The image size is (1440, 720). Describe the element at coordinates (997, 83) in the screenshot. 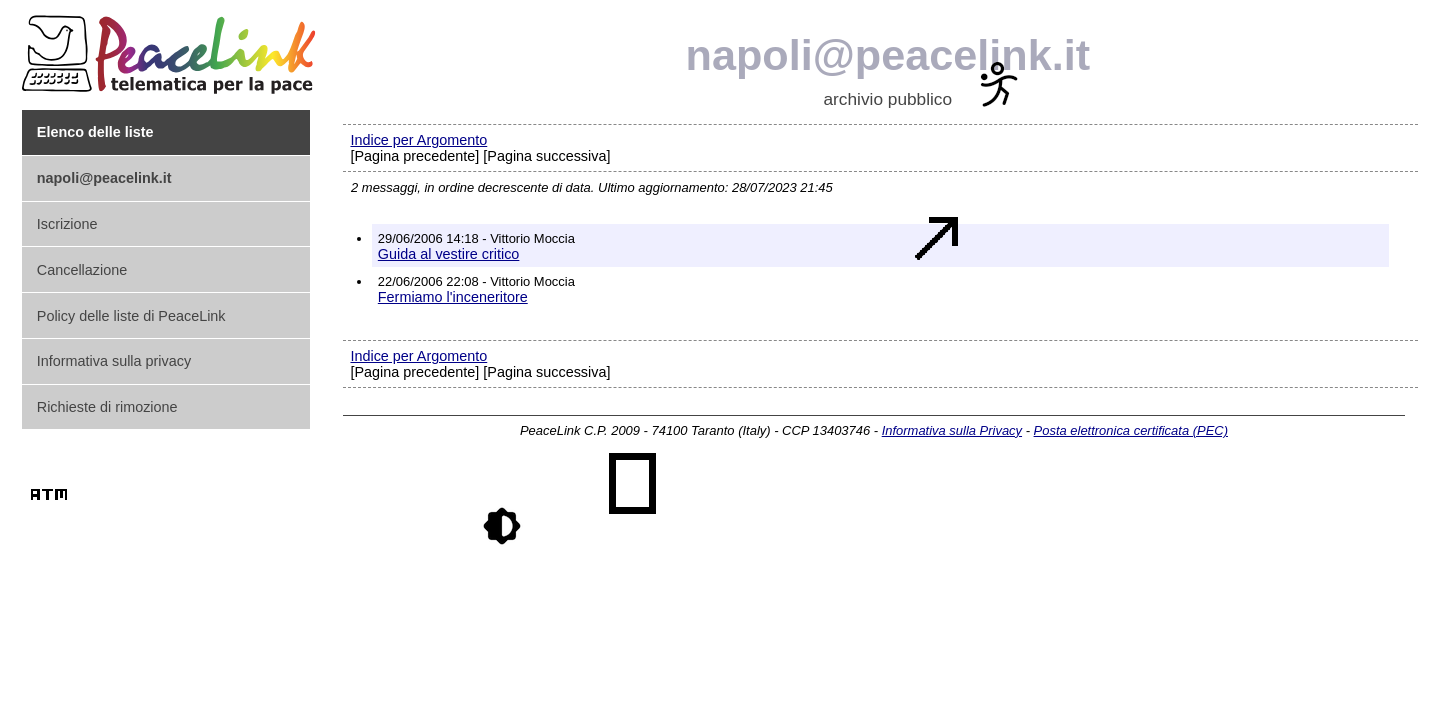

I see `access throwing or toss-related activity` at that location.